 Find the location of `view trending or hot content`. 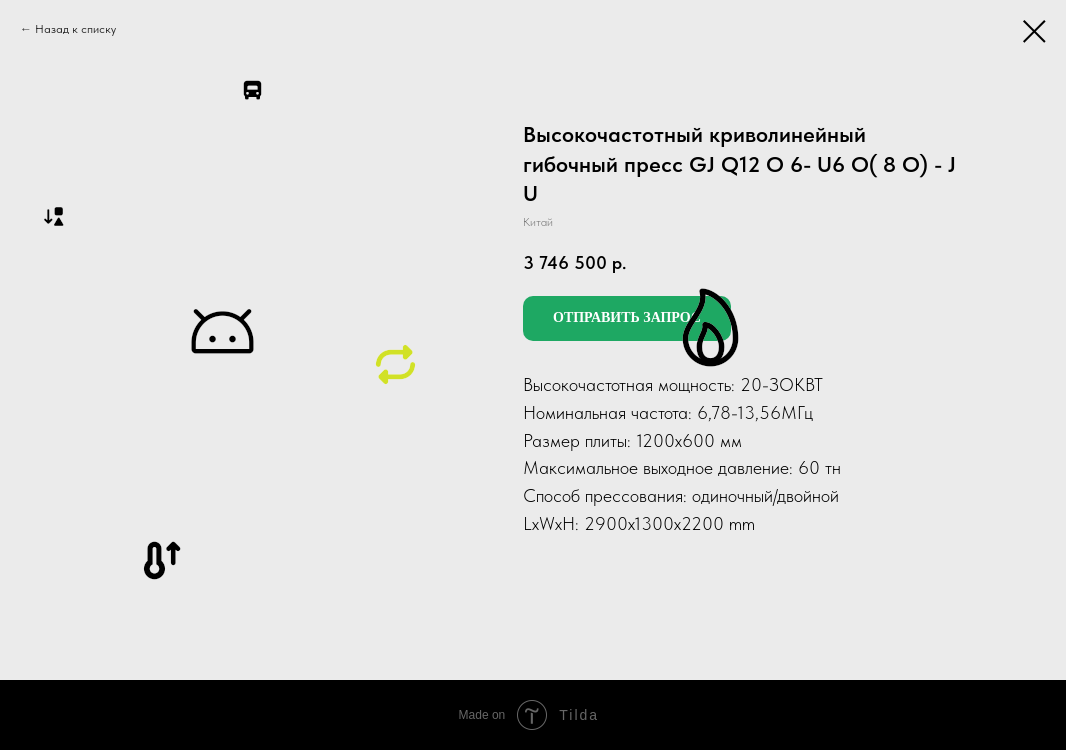

view trending or hot content is located at coordinates (710, 327).